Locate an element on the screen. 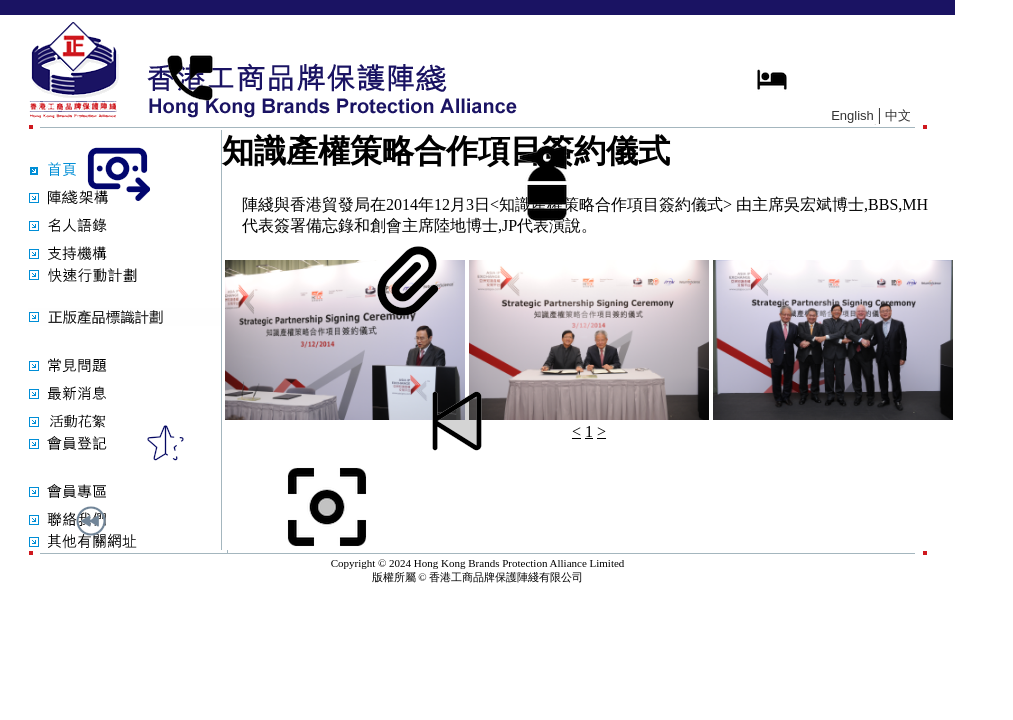 Image resolution: width=1013 pixels, height=720 pixels. indicates a partial or half-star rating is located at coordinates (165, 443).